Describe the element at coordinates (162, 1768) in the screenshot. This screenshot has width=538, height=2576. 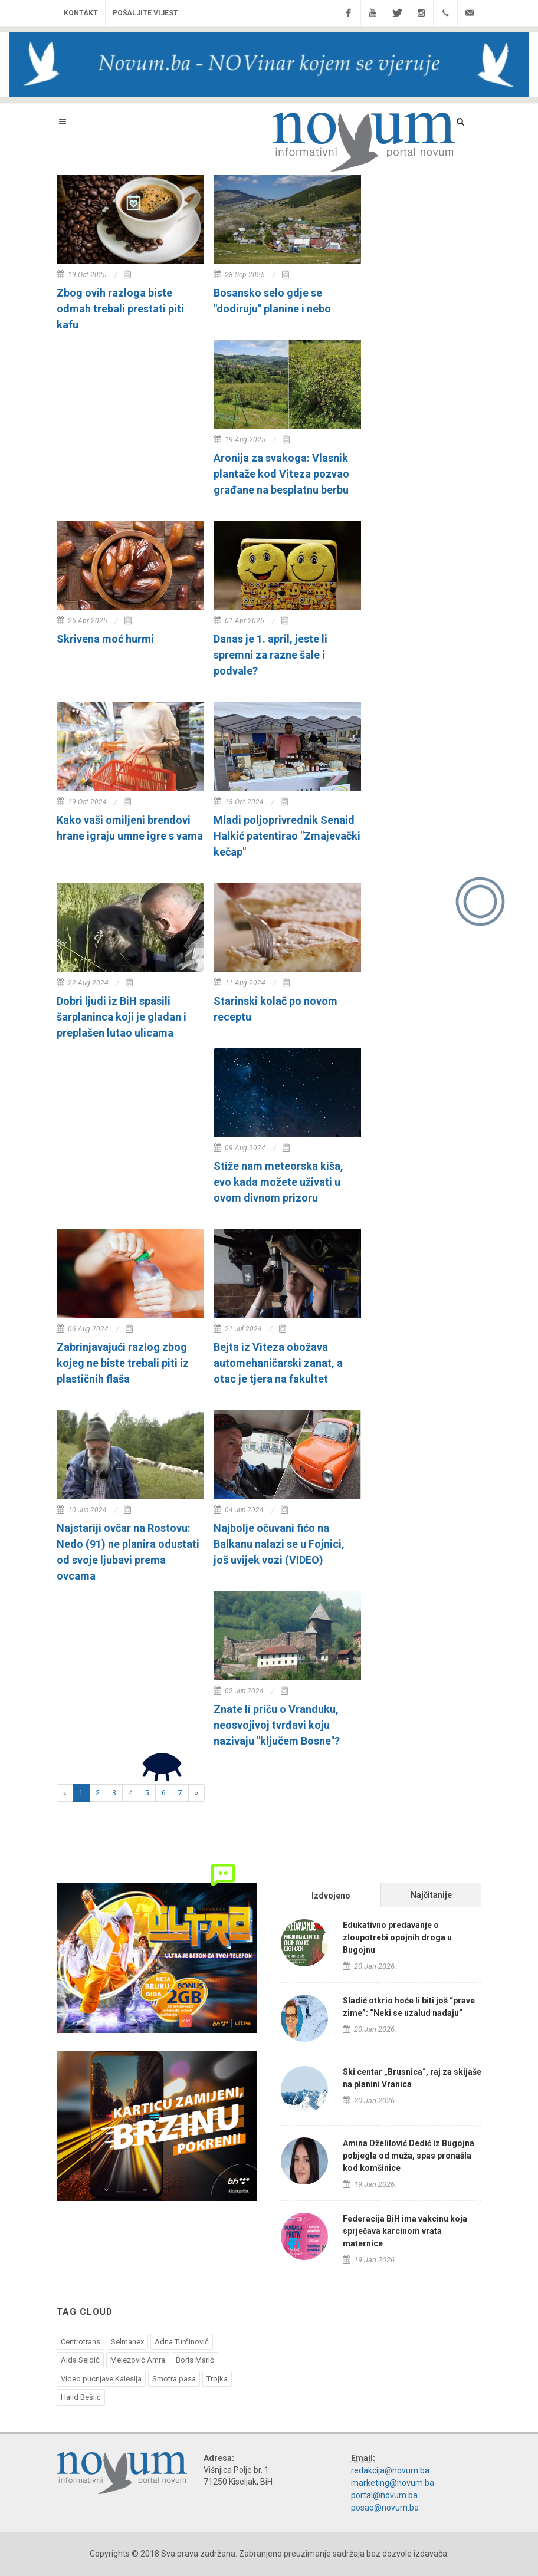
I see `hide password or sensitive content` at that location.